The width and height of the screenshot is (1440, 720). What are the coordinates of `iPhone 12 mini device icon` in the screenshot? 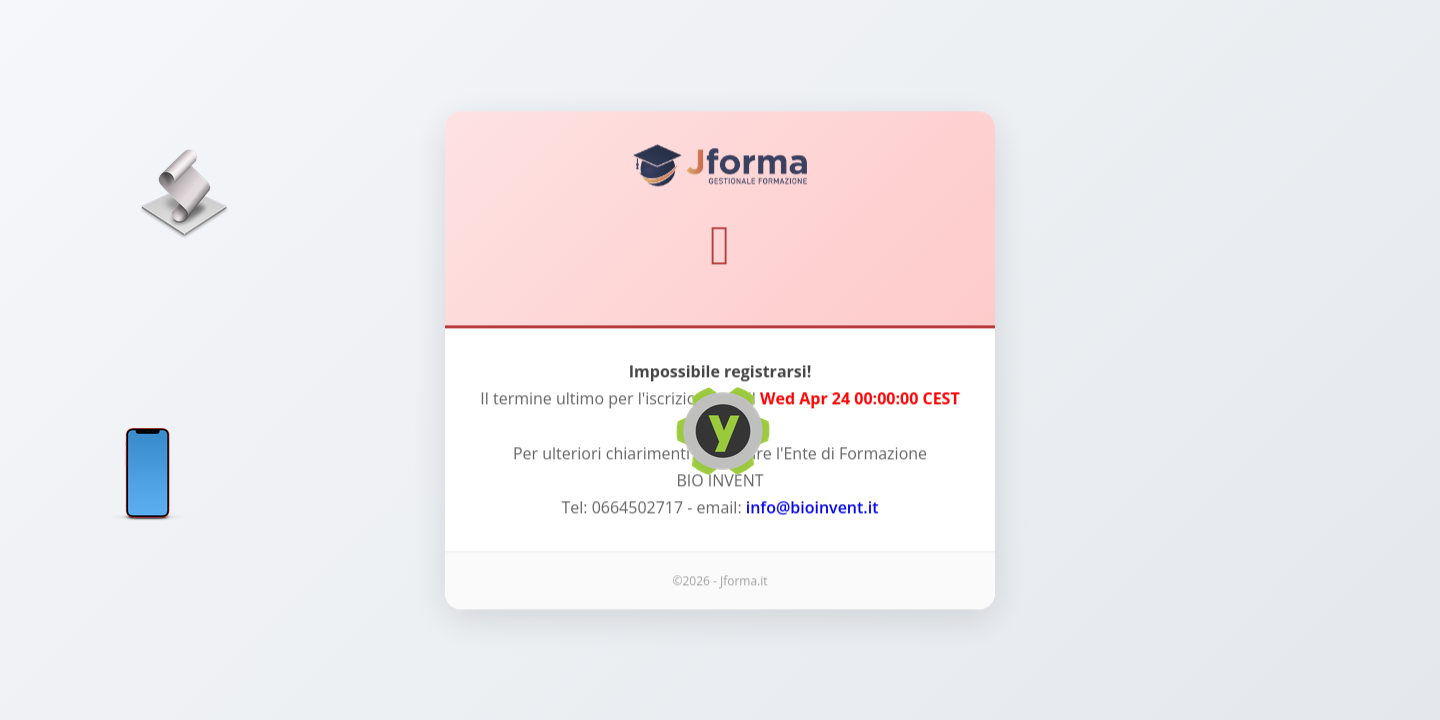 It's located at (147, 474).